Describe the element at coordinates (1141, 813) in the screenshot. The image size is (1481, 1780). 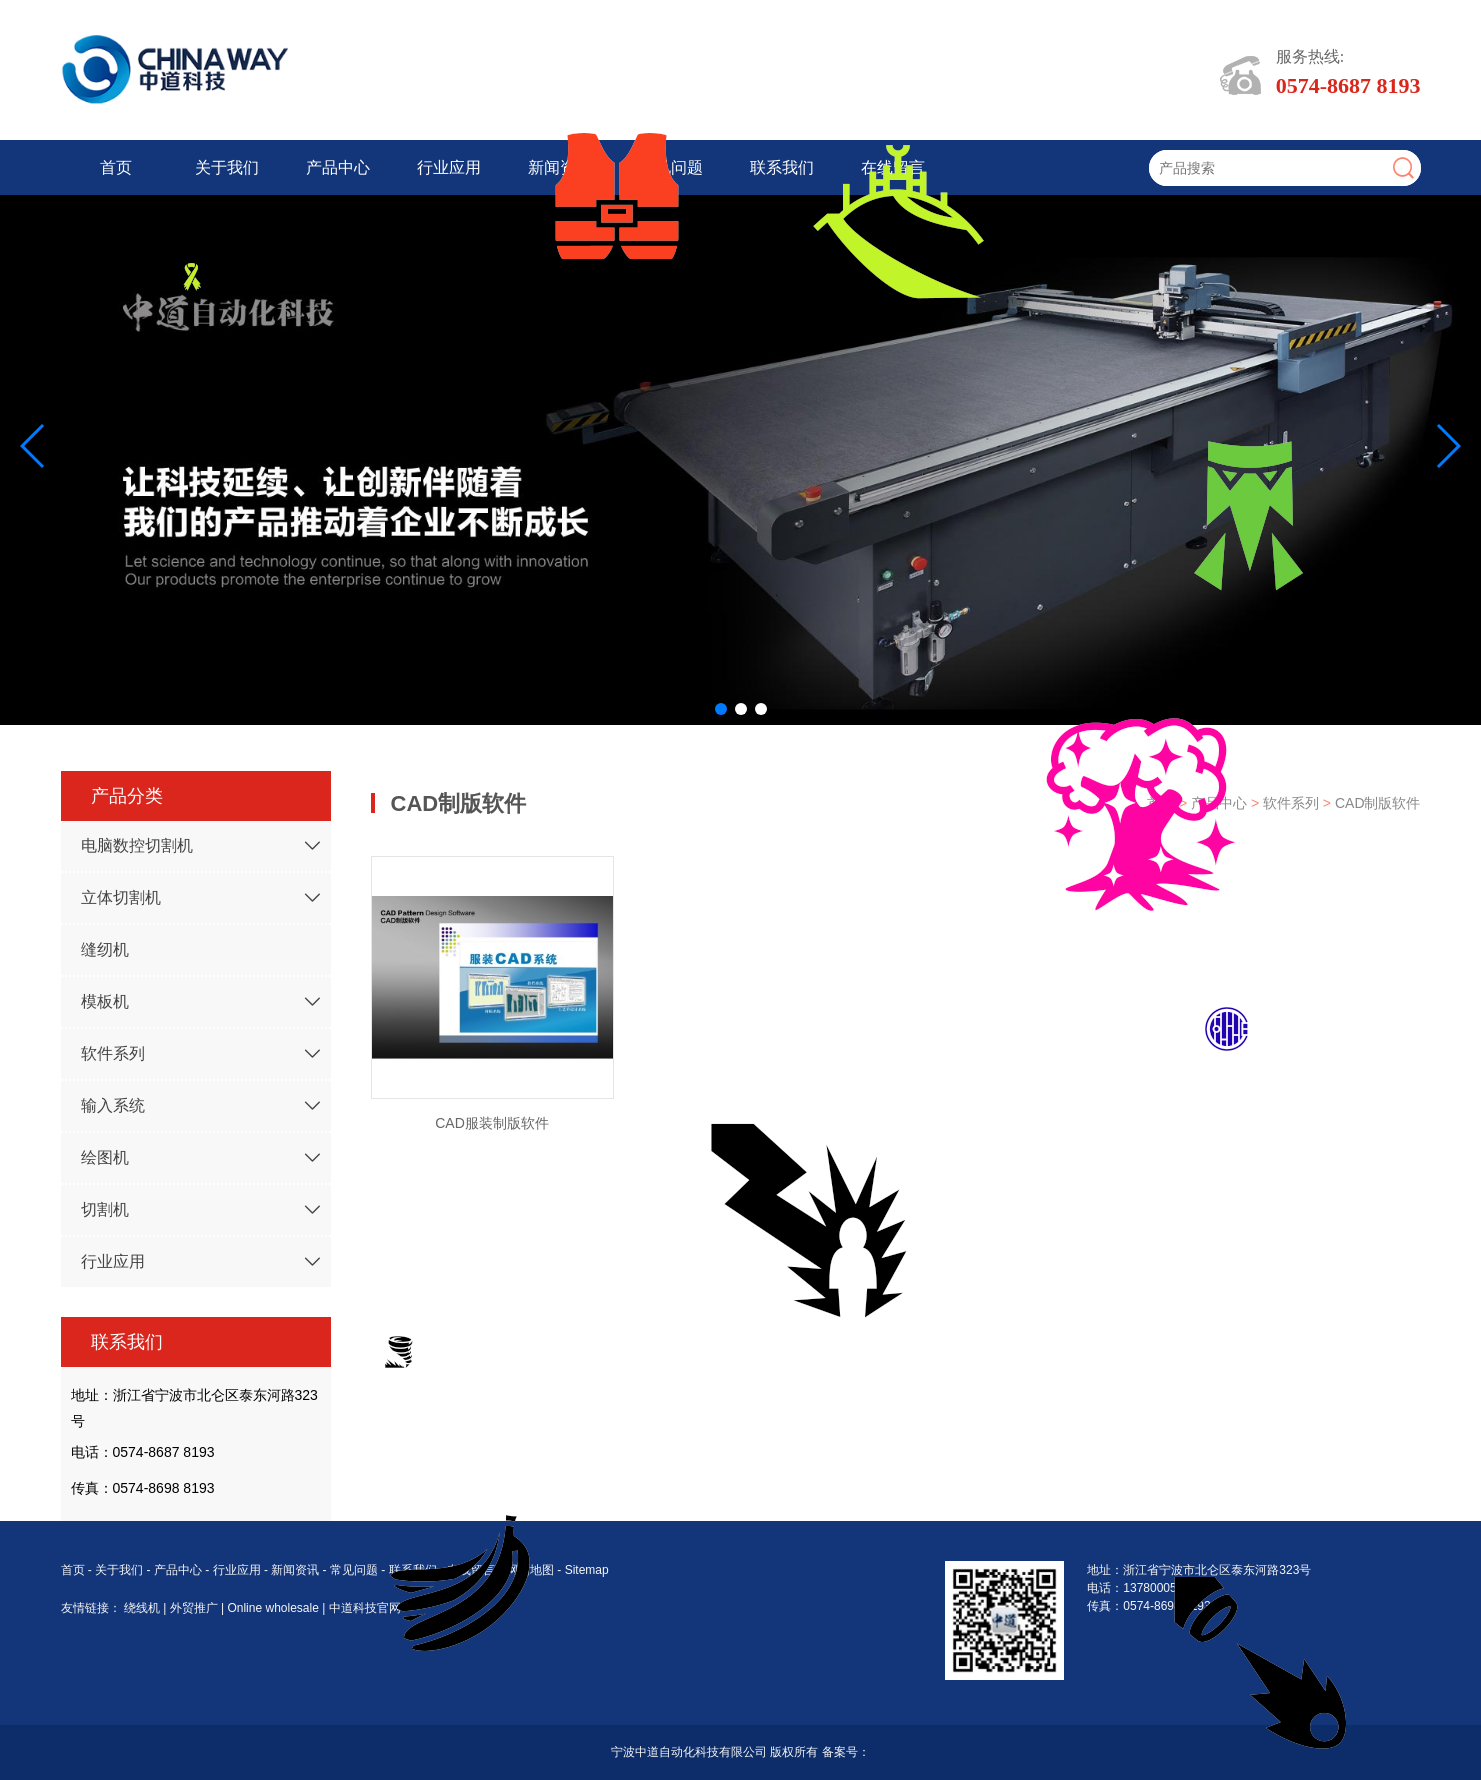
I see `holy oak tree icon for fantasy or RPG game element` at that location.